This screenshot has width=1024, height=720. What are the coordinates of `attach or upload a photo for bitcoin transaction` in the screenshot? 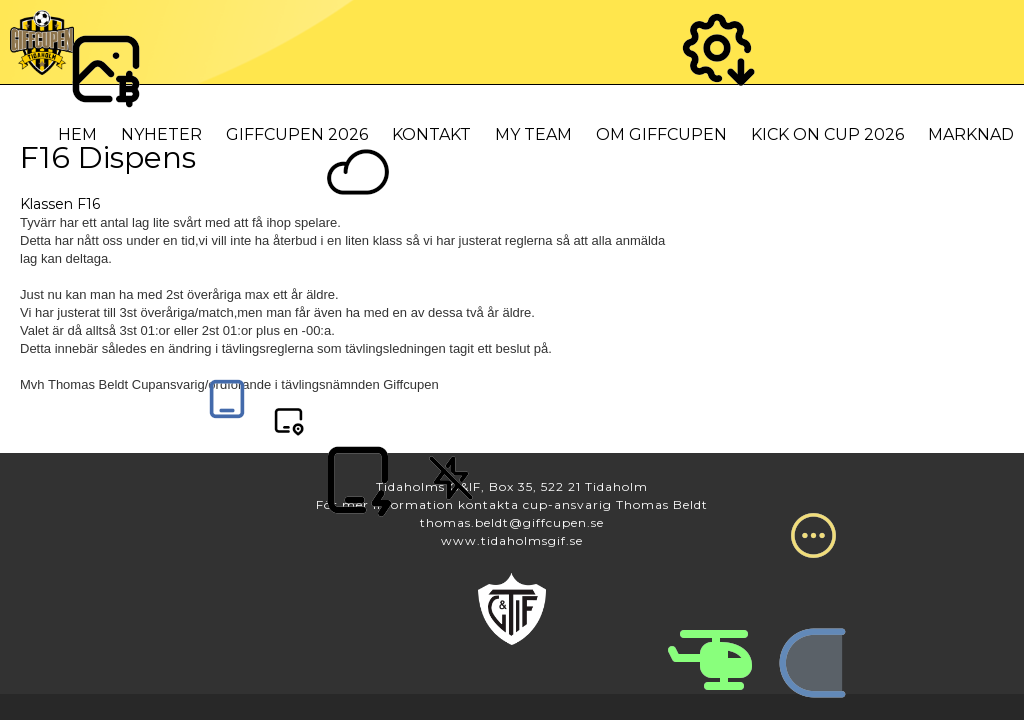 It's located at (106, 69).